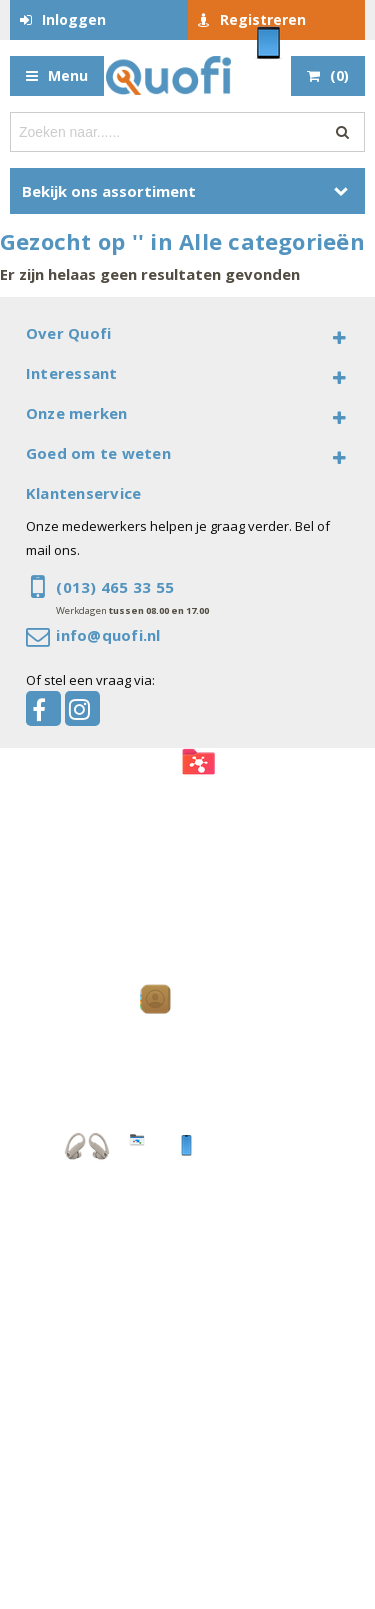 The width and height of the screenshot is (375, 1609). What do you see at coordinates (198, 762) in the screenshot?
I see `open folder containing mindmap files` at bounding box center [198, 762].